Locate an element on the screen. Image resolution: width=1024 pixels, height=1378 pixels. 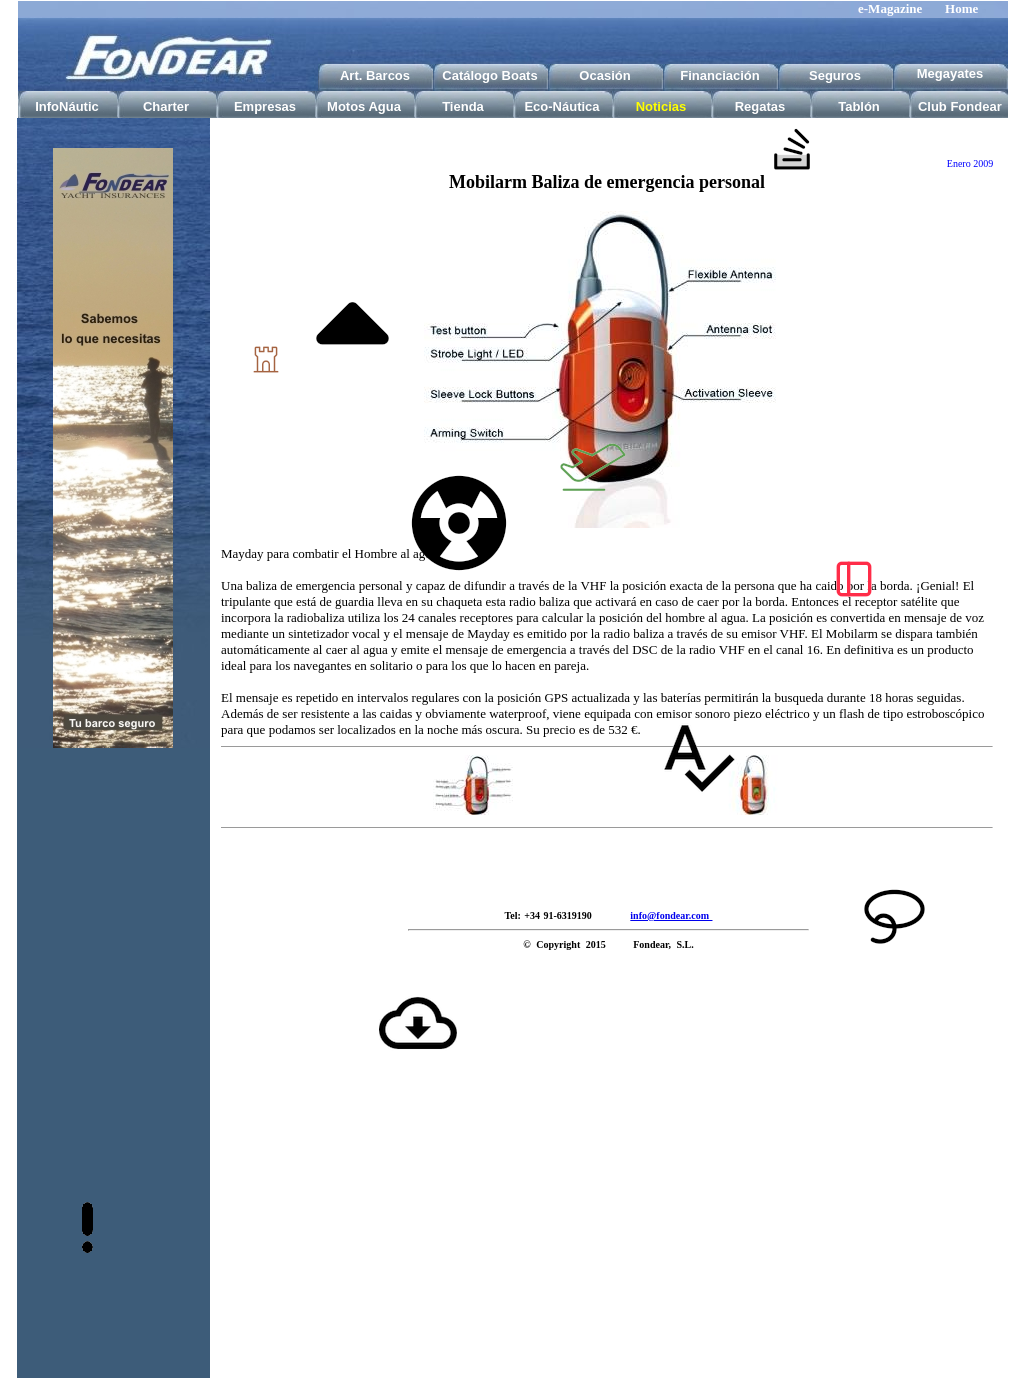
select objects using freehand drawing is located at coordinates (894, 913).